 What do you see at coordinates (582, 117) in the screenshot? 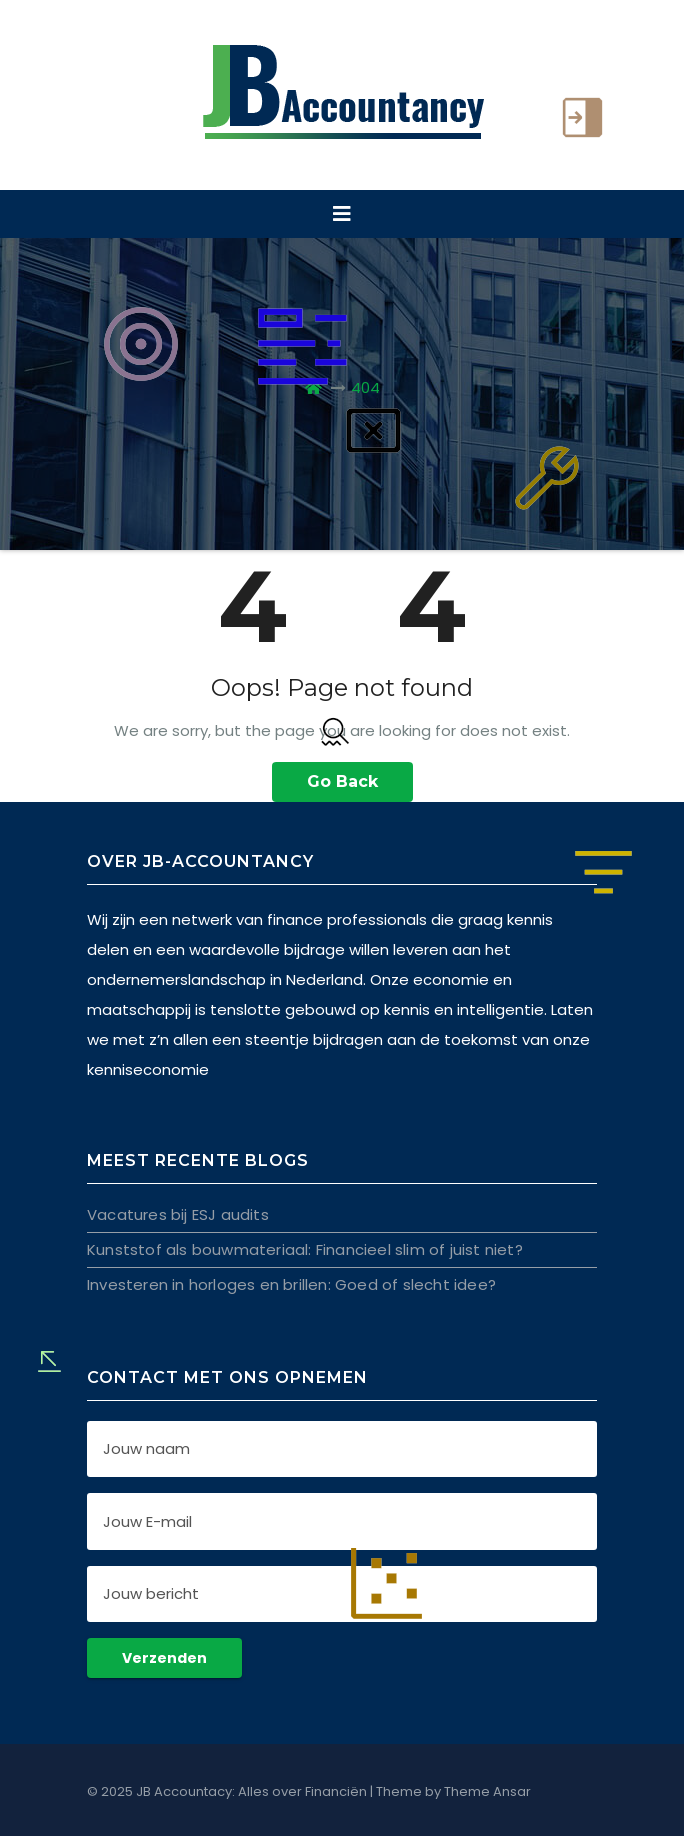
I see `dock panel to the right side of the editor` at bounding box center [582, 117].